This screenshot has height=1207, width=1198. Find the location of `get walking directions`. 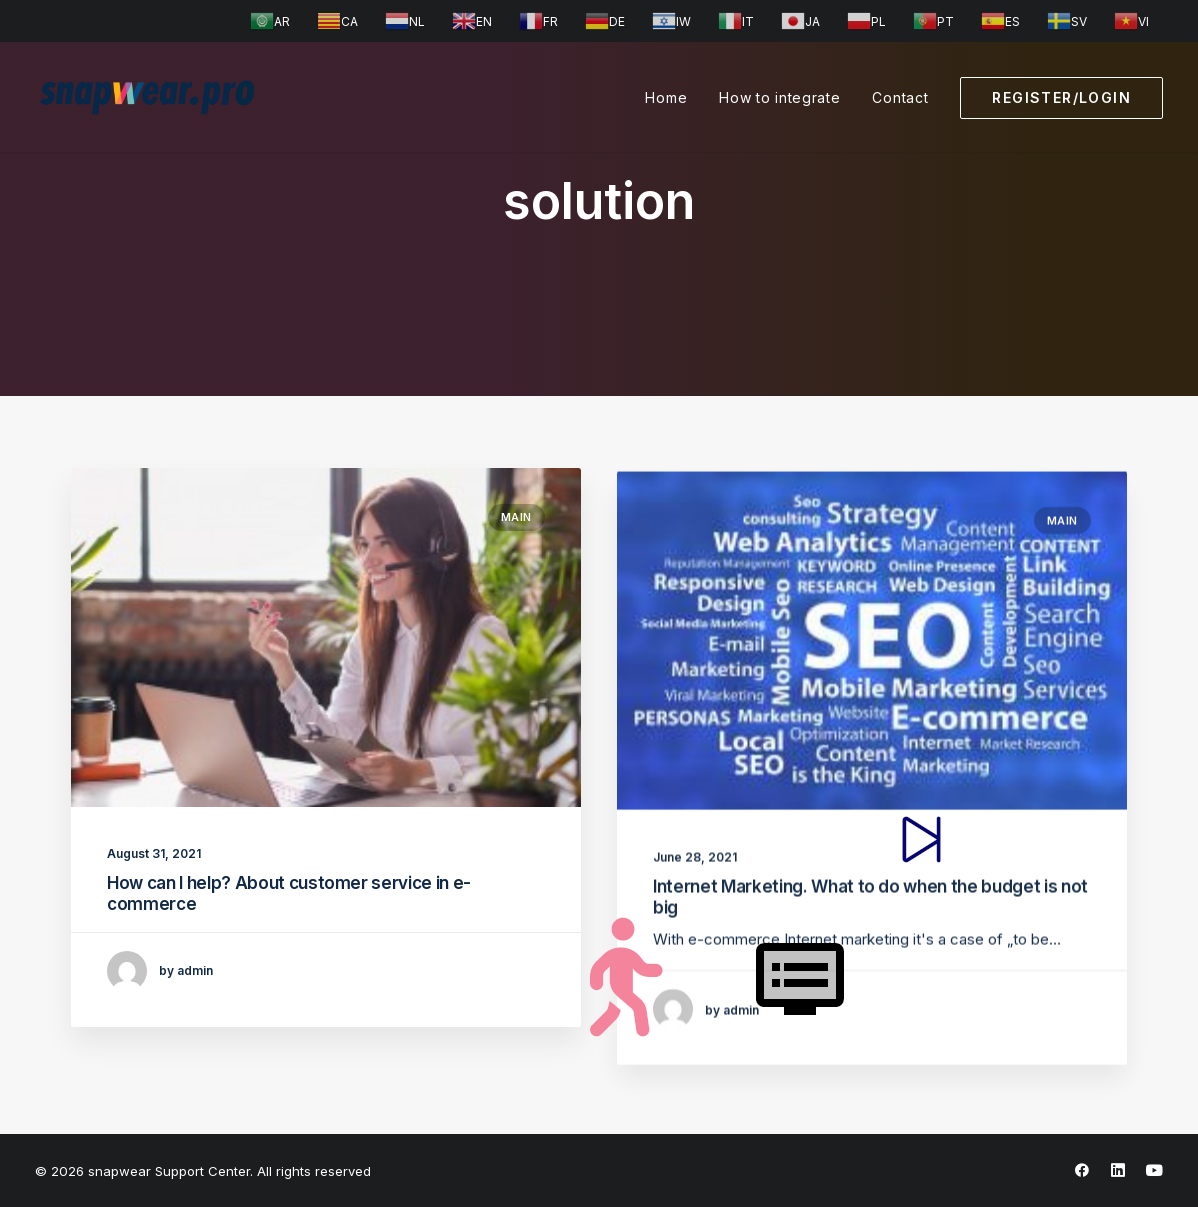

get walking directions is located at coordinates (623, 977).